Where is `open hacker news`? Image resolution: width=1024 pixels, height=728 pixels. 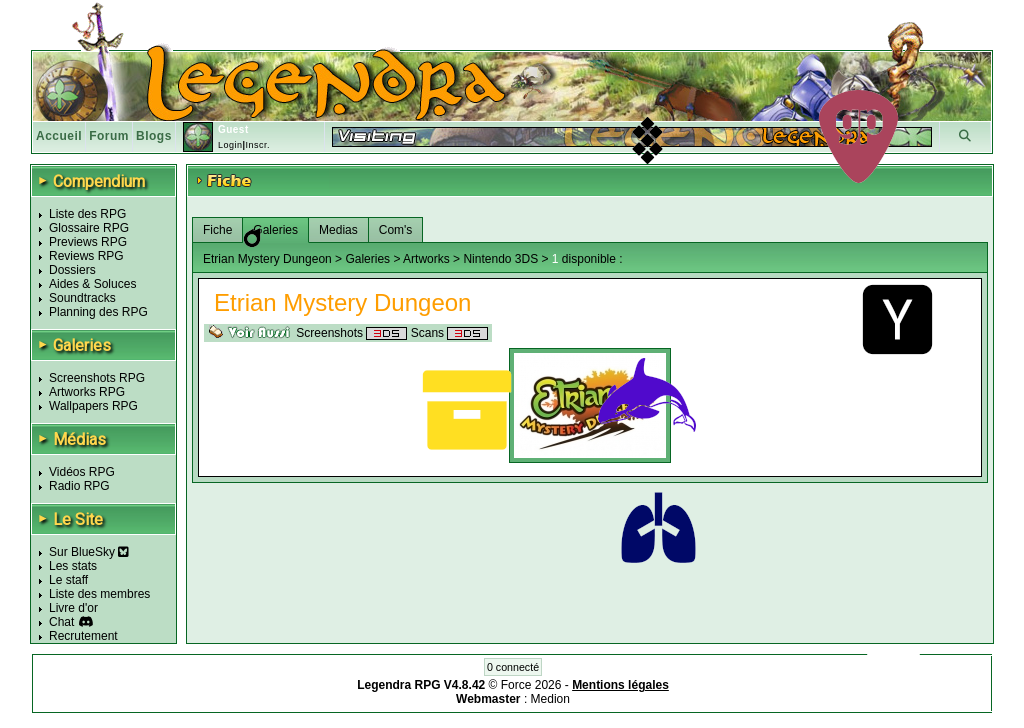 open hacker news is located at coordinates (897, 319).